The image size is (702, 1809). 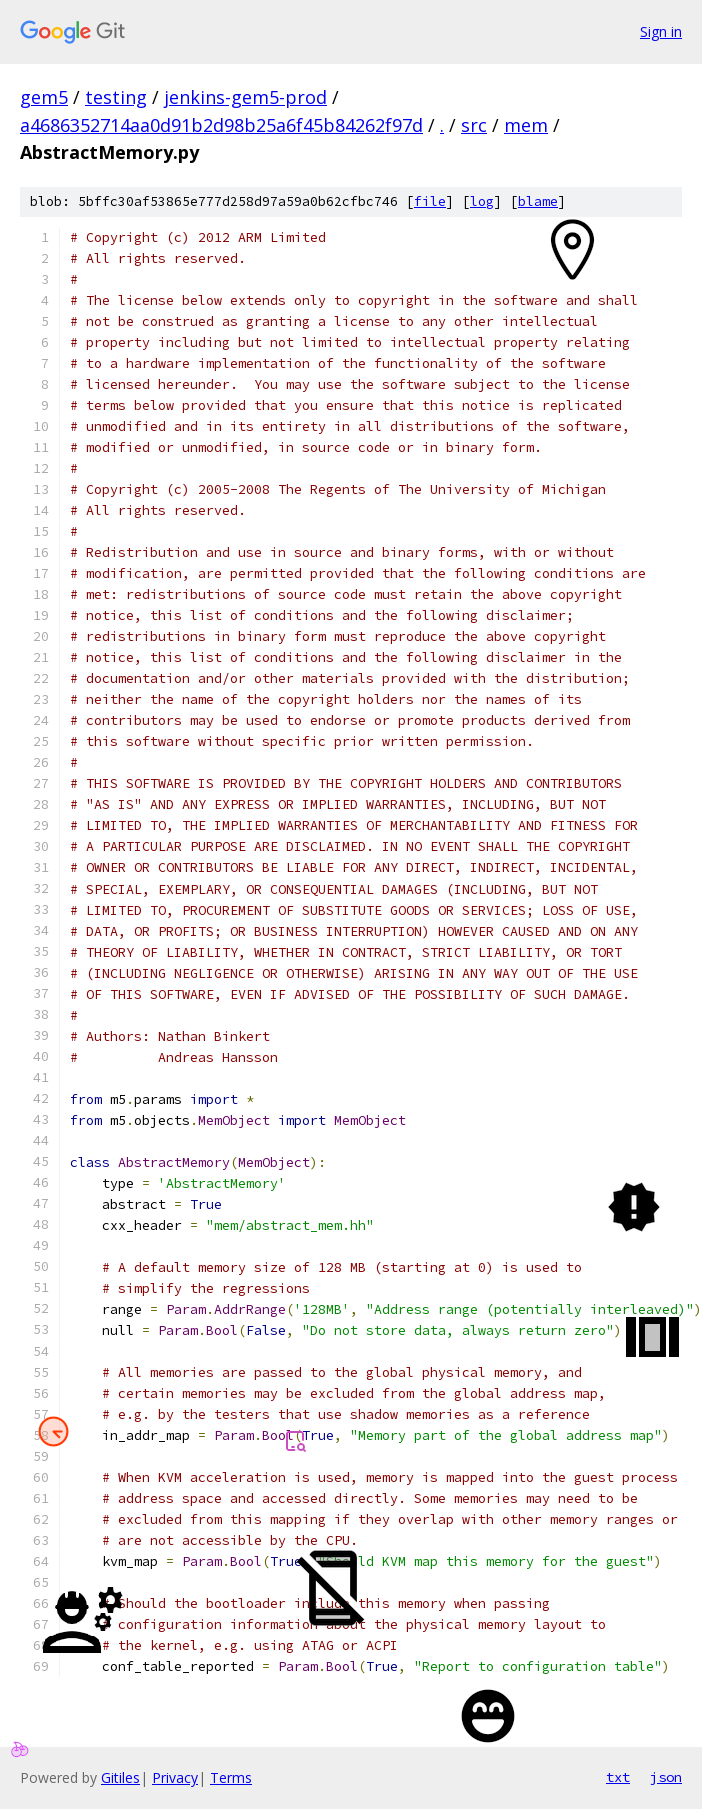 I want to click on access engineering or technical settings, so click(x=83, y=1620).